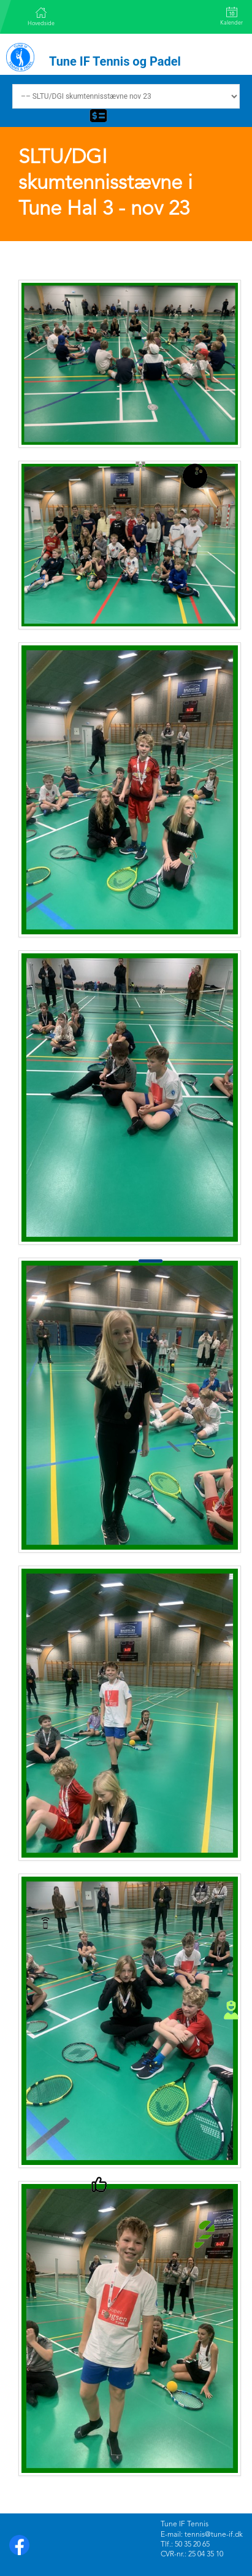  Describe the element at coordinates (195, 476) in the screenshot. I see `access bowling or sports games` at that location.